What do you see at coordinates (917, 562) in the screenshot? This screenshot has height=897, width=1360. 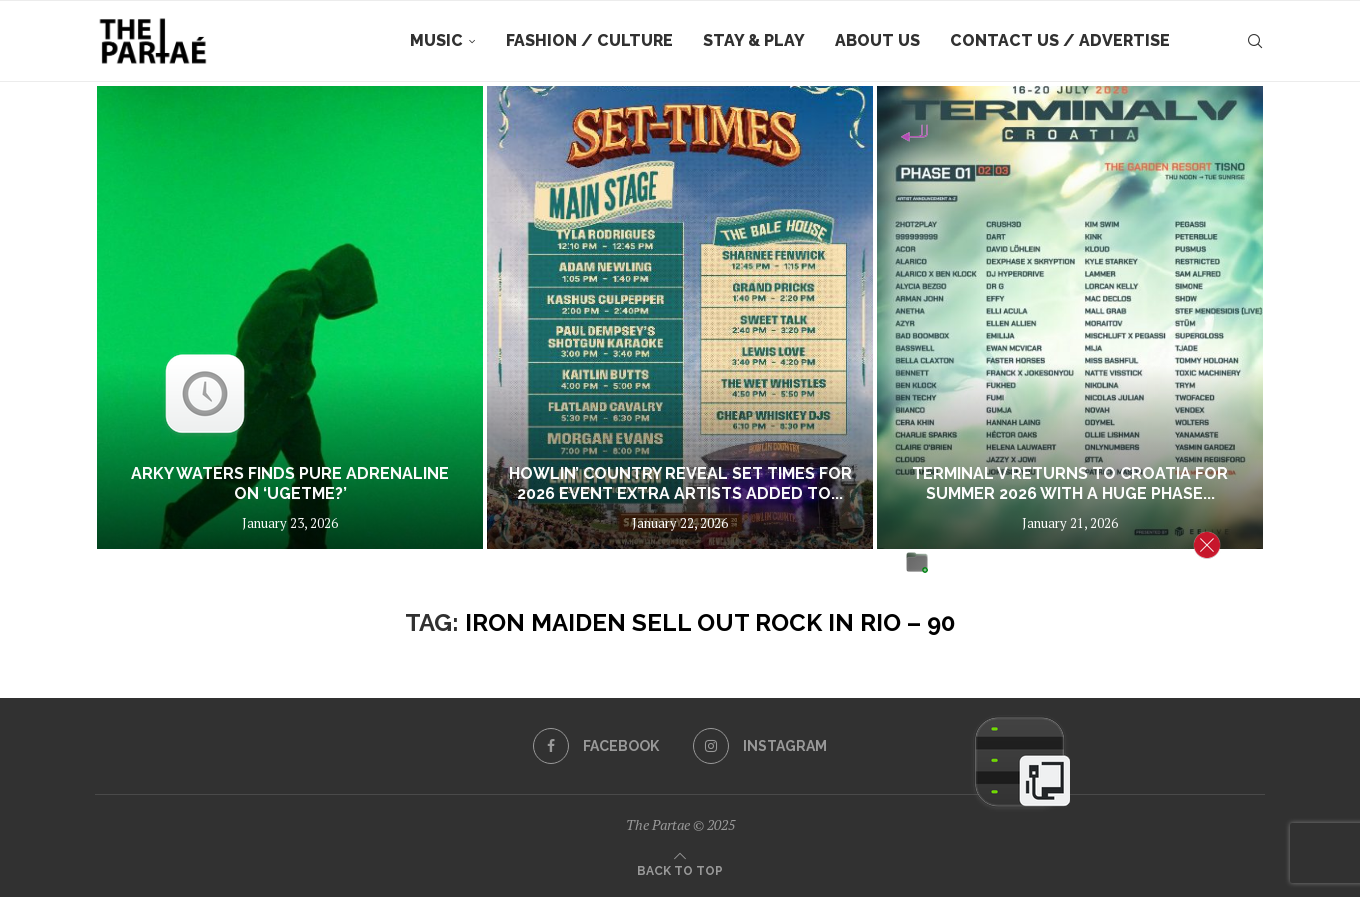 I see `create a new folder` at bounding box center [917, 562].